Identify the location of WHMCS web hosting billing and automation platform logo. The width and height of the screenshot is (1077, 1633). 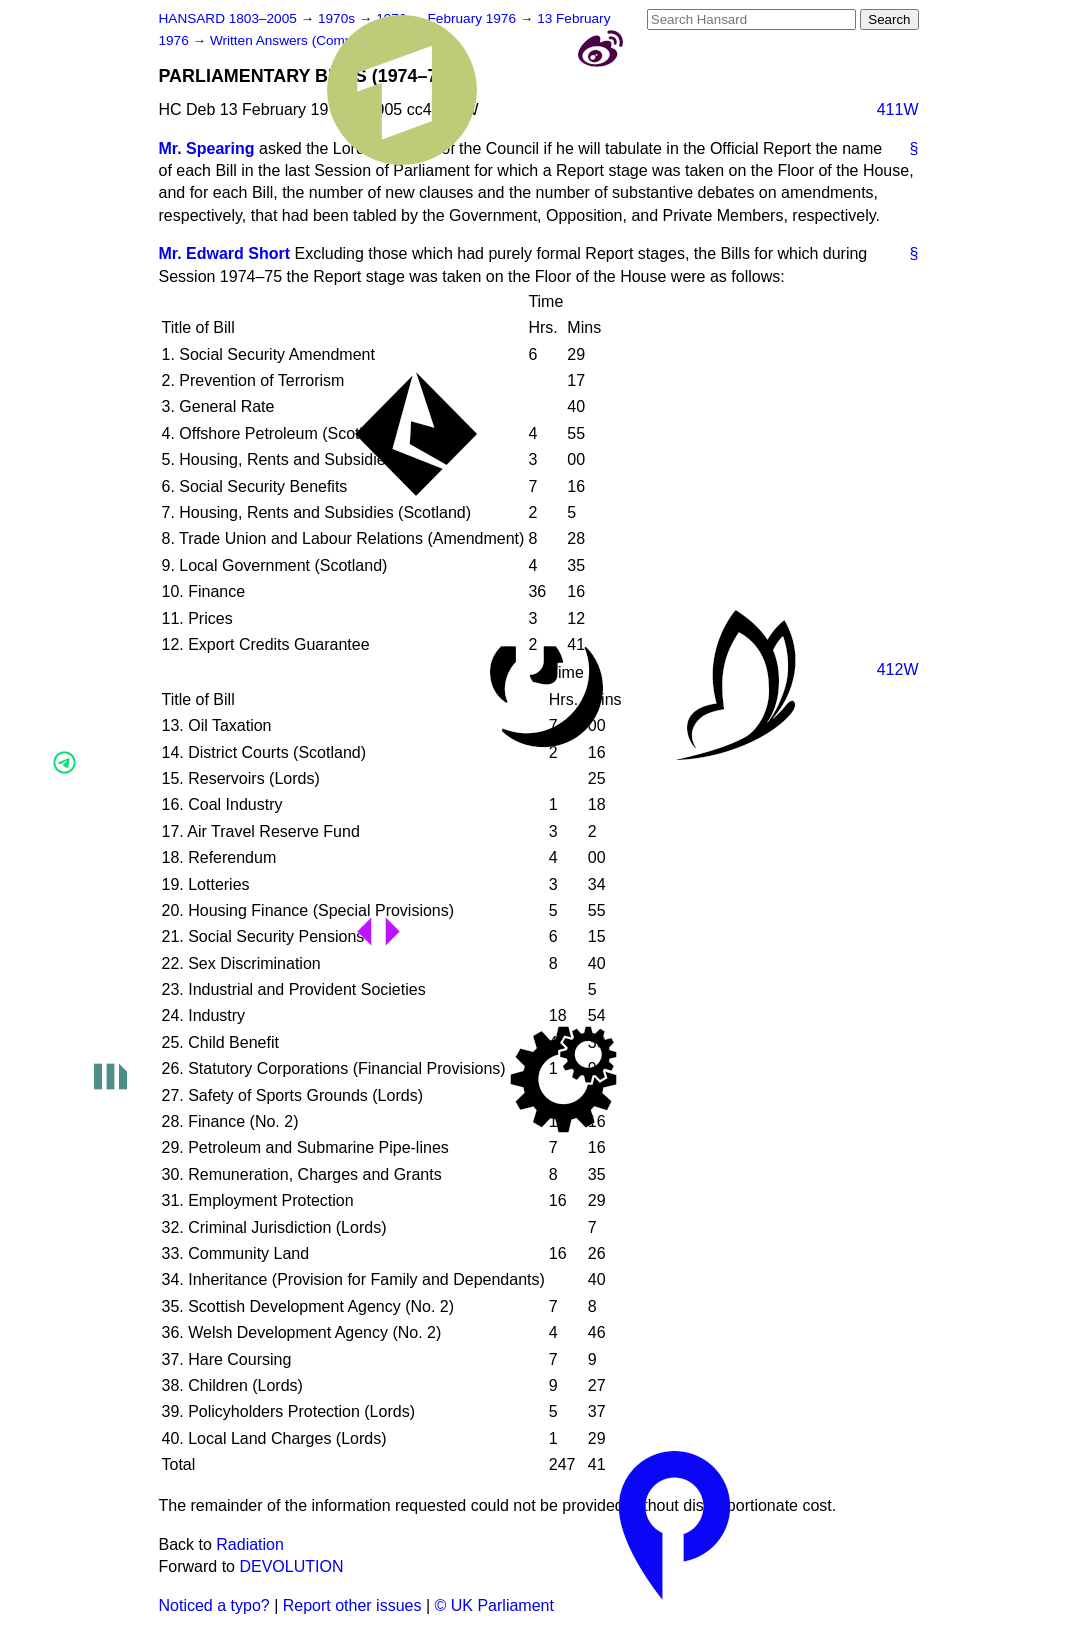
(563, 1079).